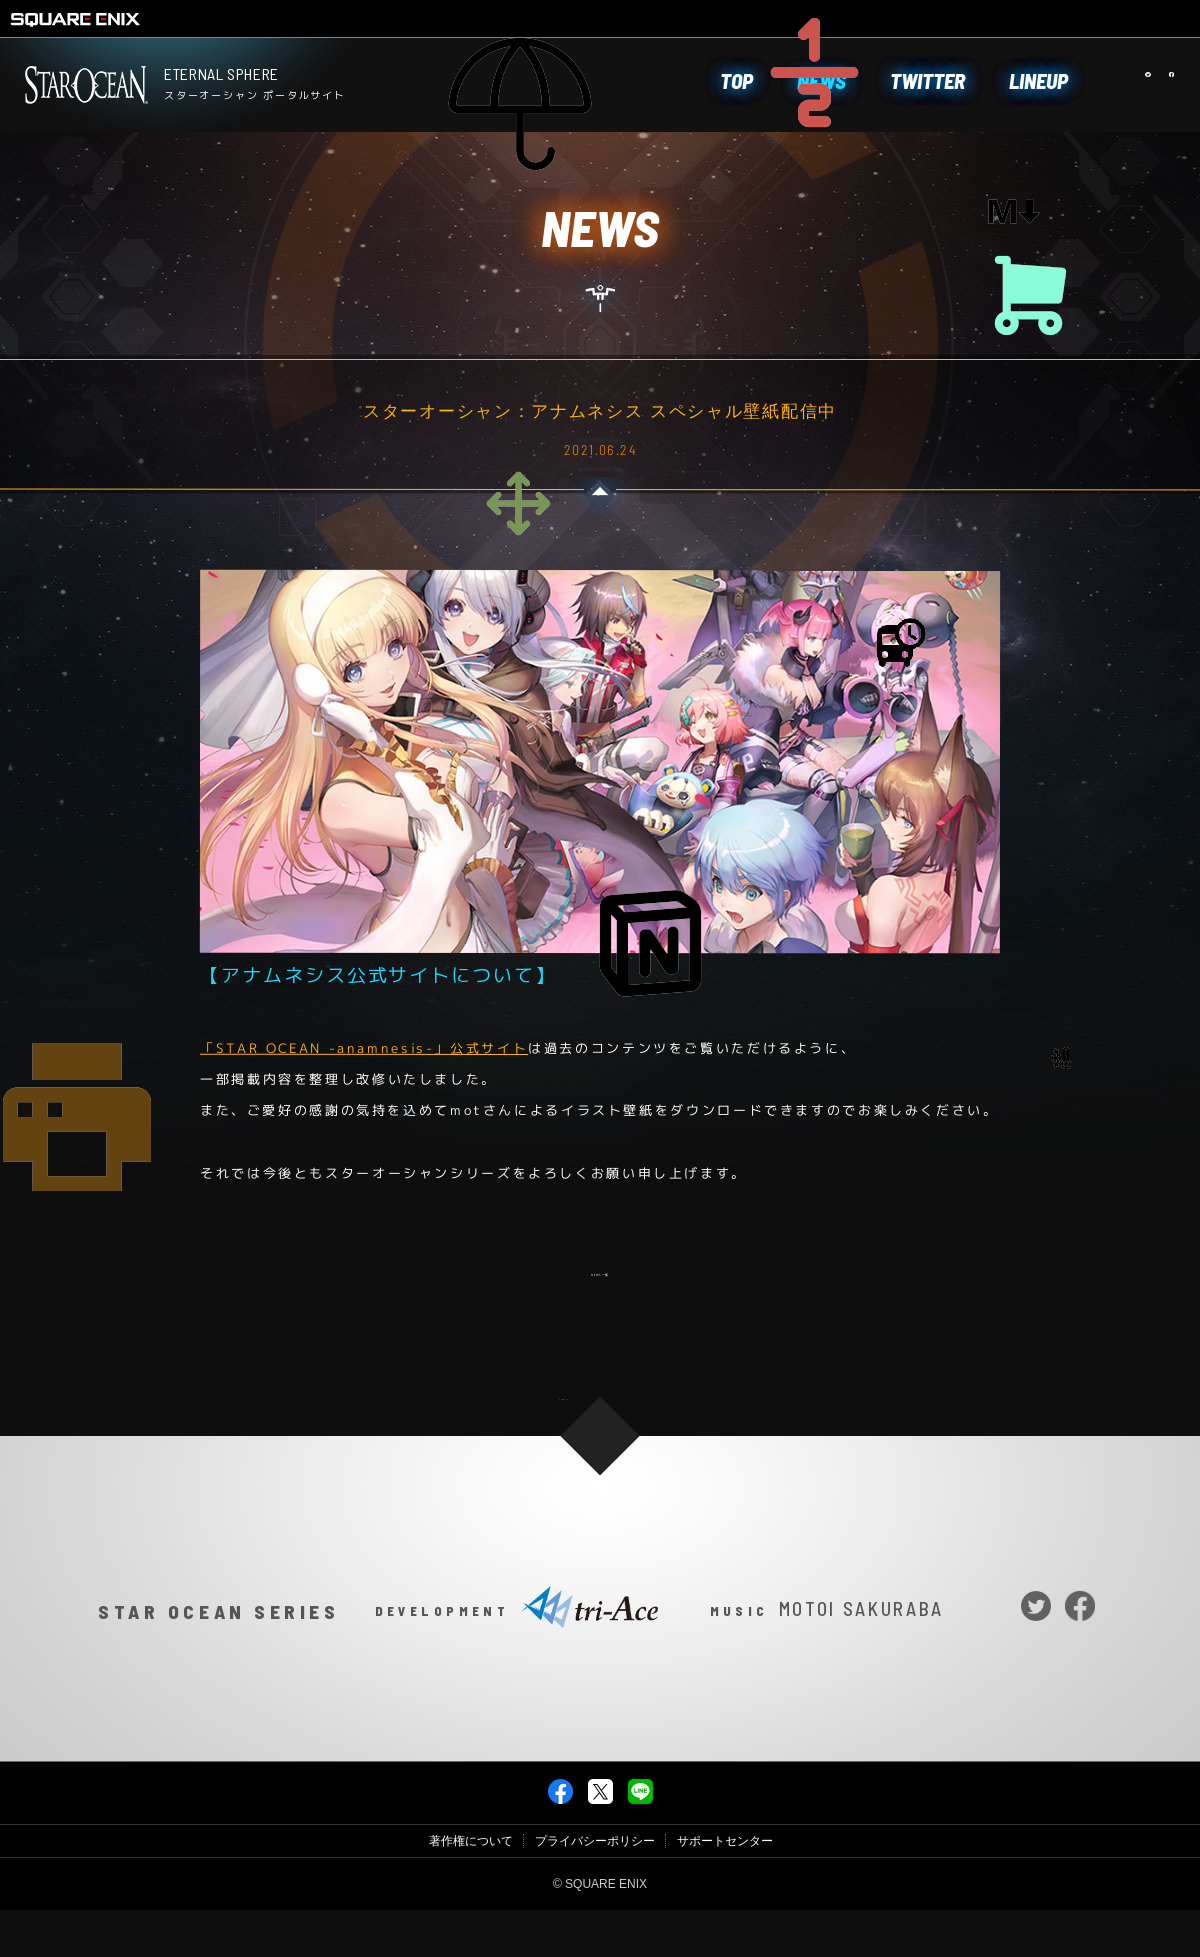  What do you see at coordinates (520, 104) in the screenshot?
I see `view weather protection or rain forecast` at bounding box center [520, 104].